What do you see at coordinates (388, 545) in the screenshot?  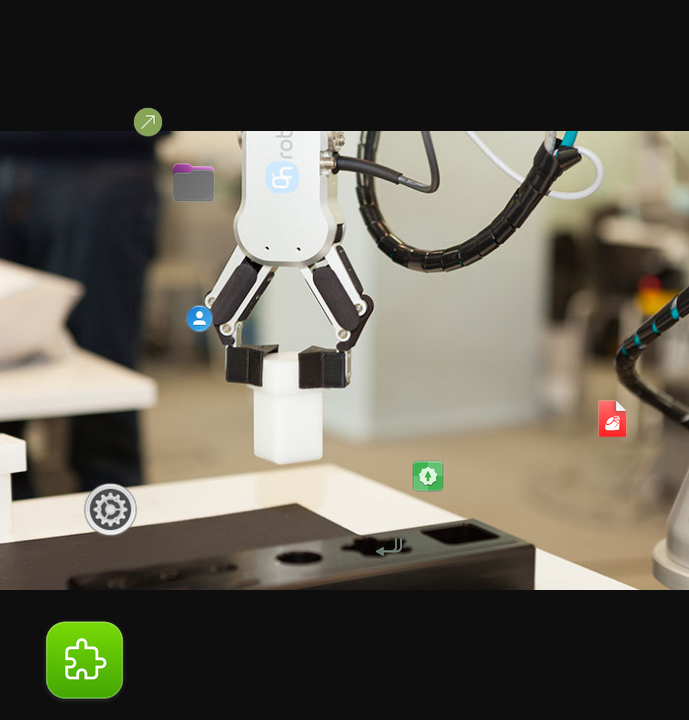 I see `reply to all recipients of an email` at bounding box center [388, 545].